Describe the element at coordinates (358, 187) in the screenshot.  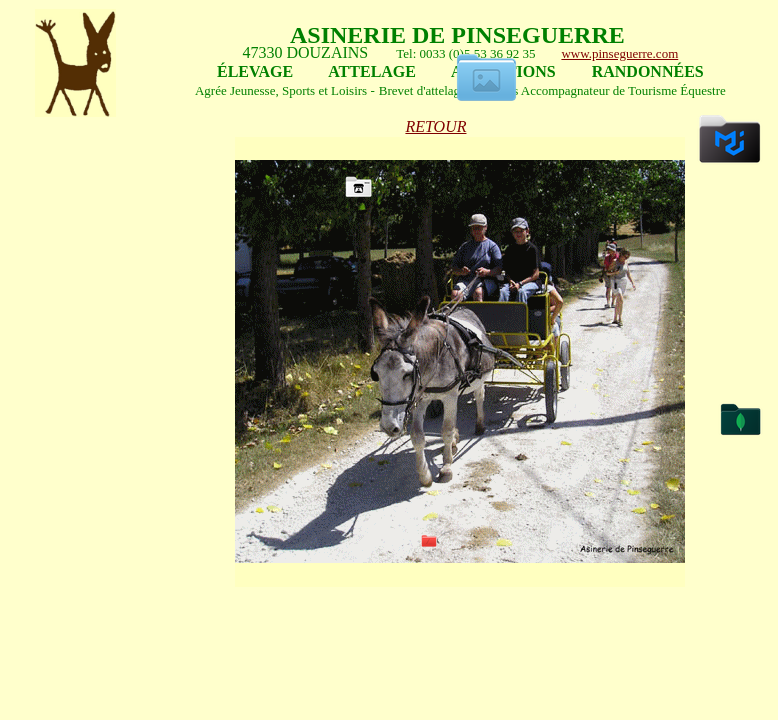
I see `open your itch.io games folder` at that location.